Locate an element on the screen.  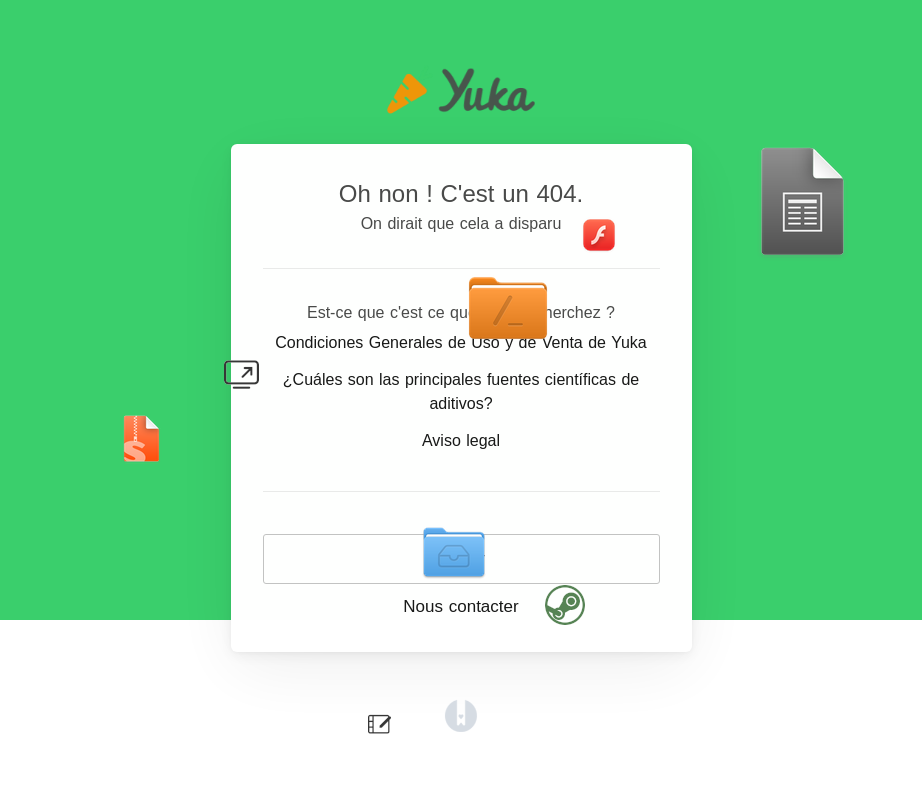
access desktop sharing settings is located at coordinates (241, 373).